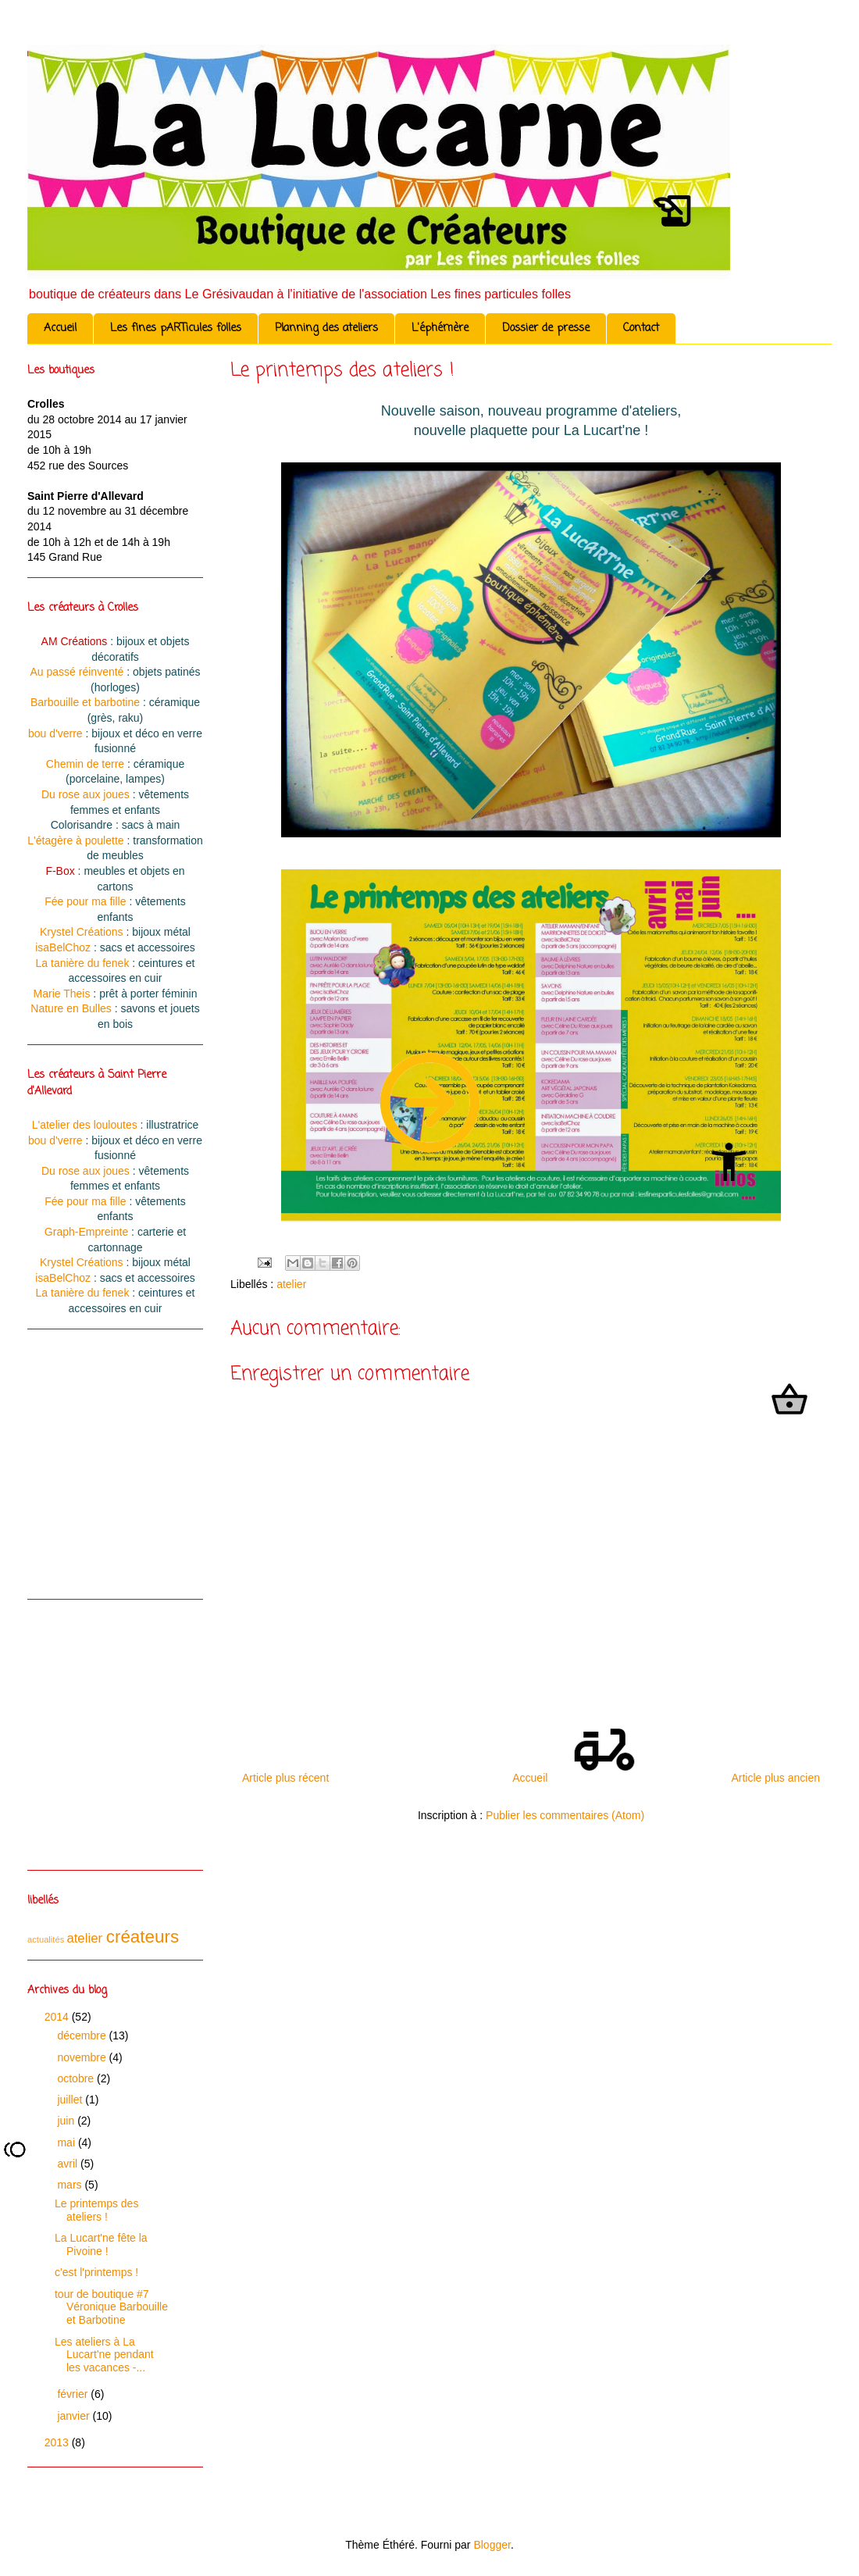  I want to click on view toll or payment information, so click(15, 2150).